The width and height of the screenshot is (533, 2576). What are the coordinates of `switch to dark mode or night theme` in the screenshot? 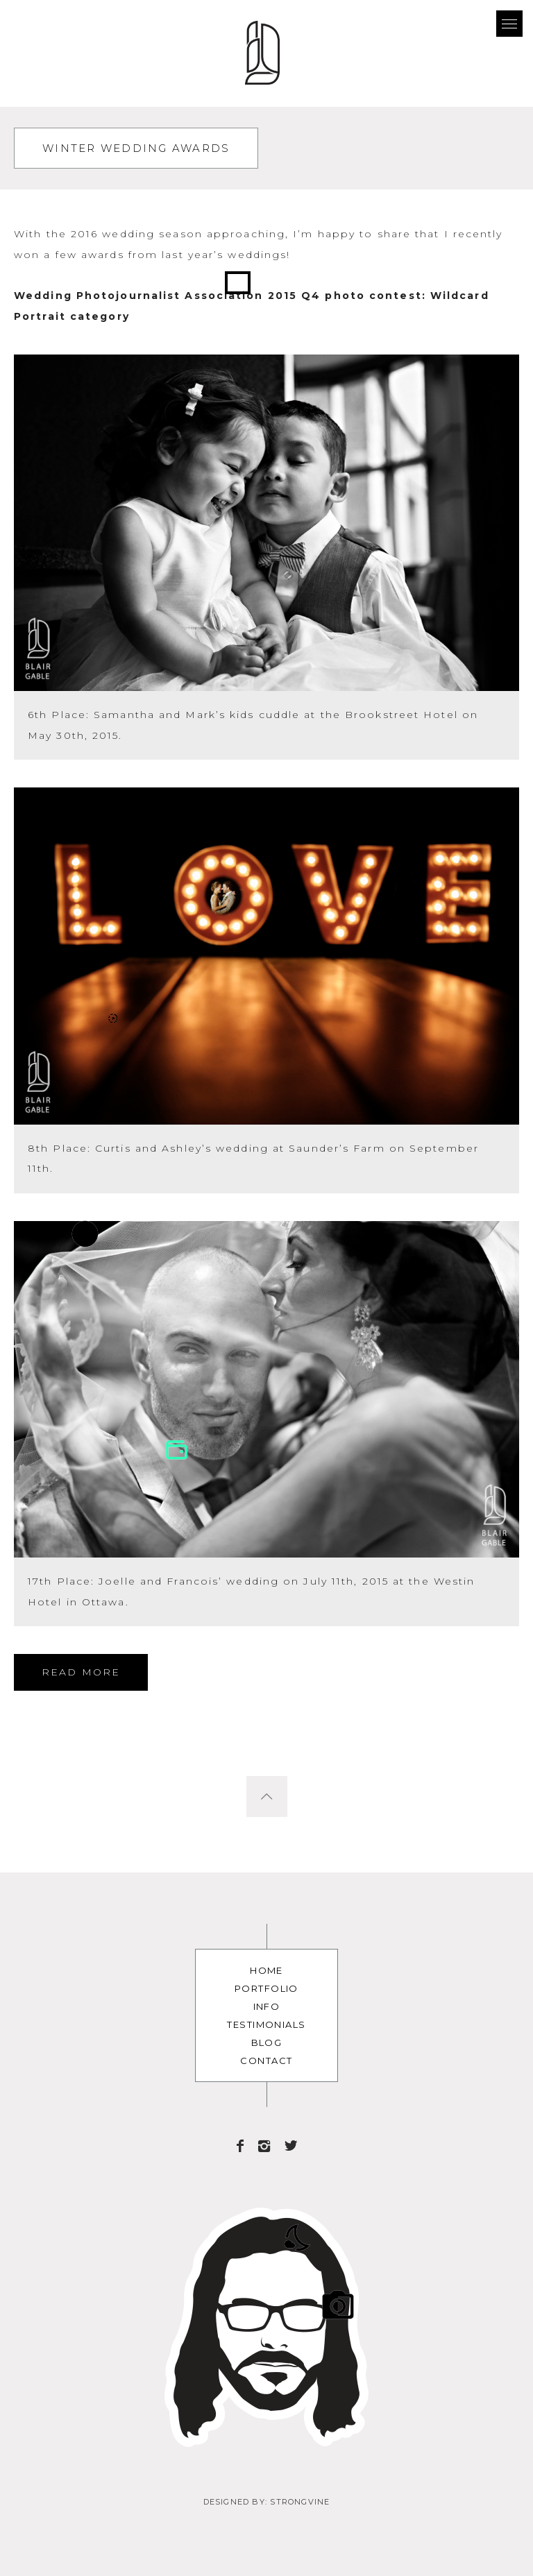 It's located at (299, 2237).